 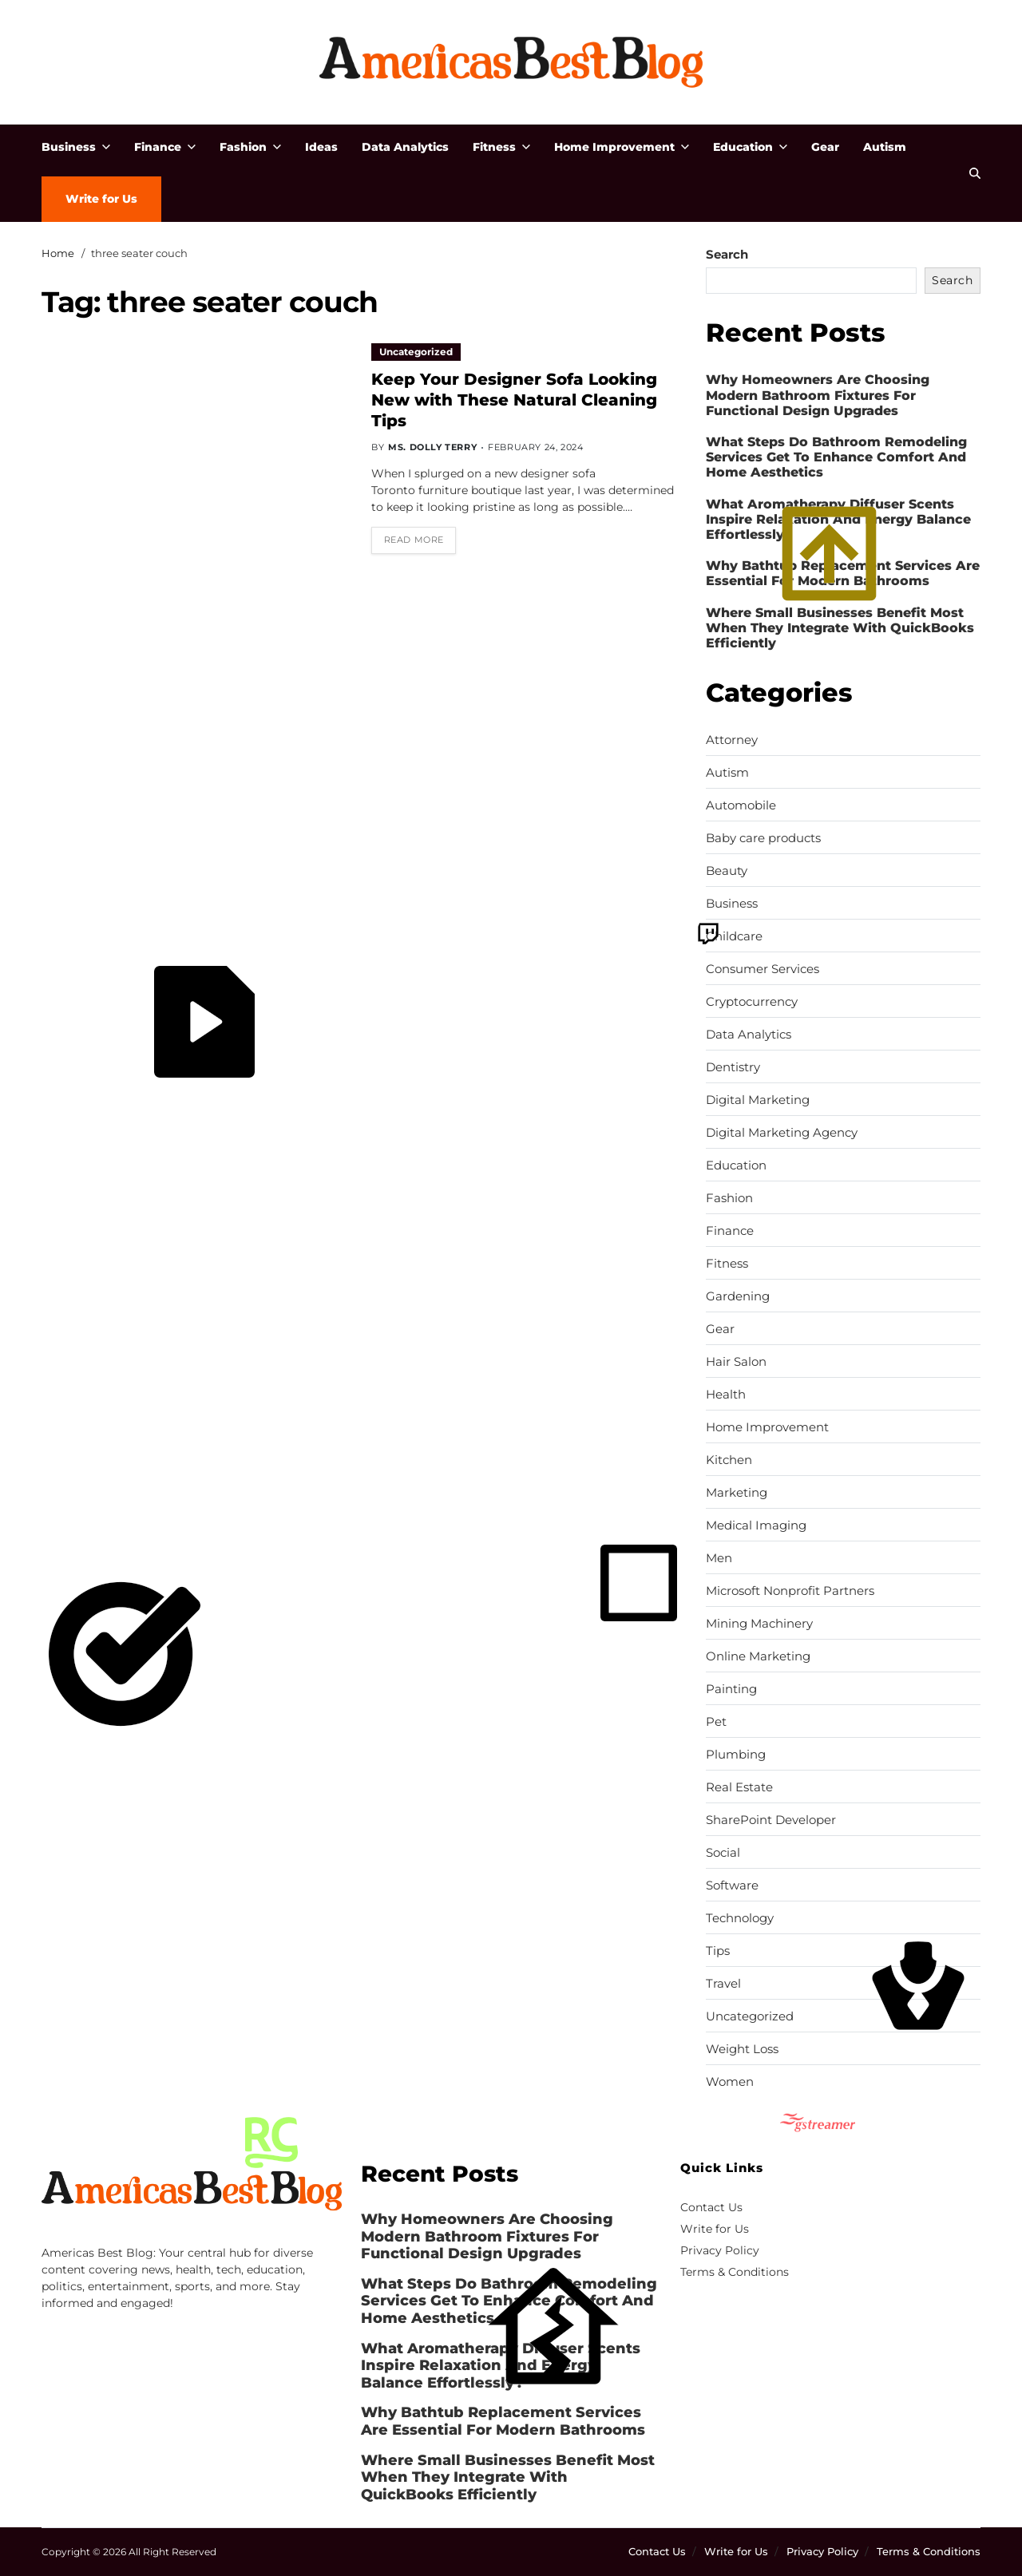 What do you see at coordinates (125, 1654) in the screenshot?
I see `open Google Tasks app` at bounding box center [125, 1654].